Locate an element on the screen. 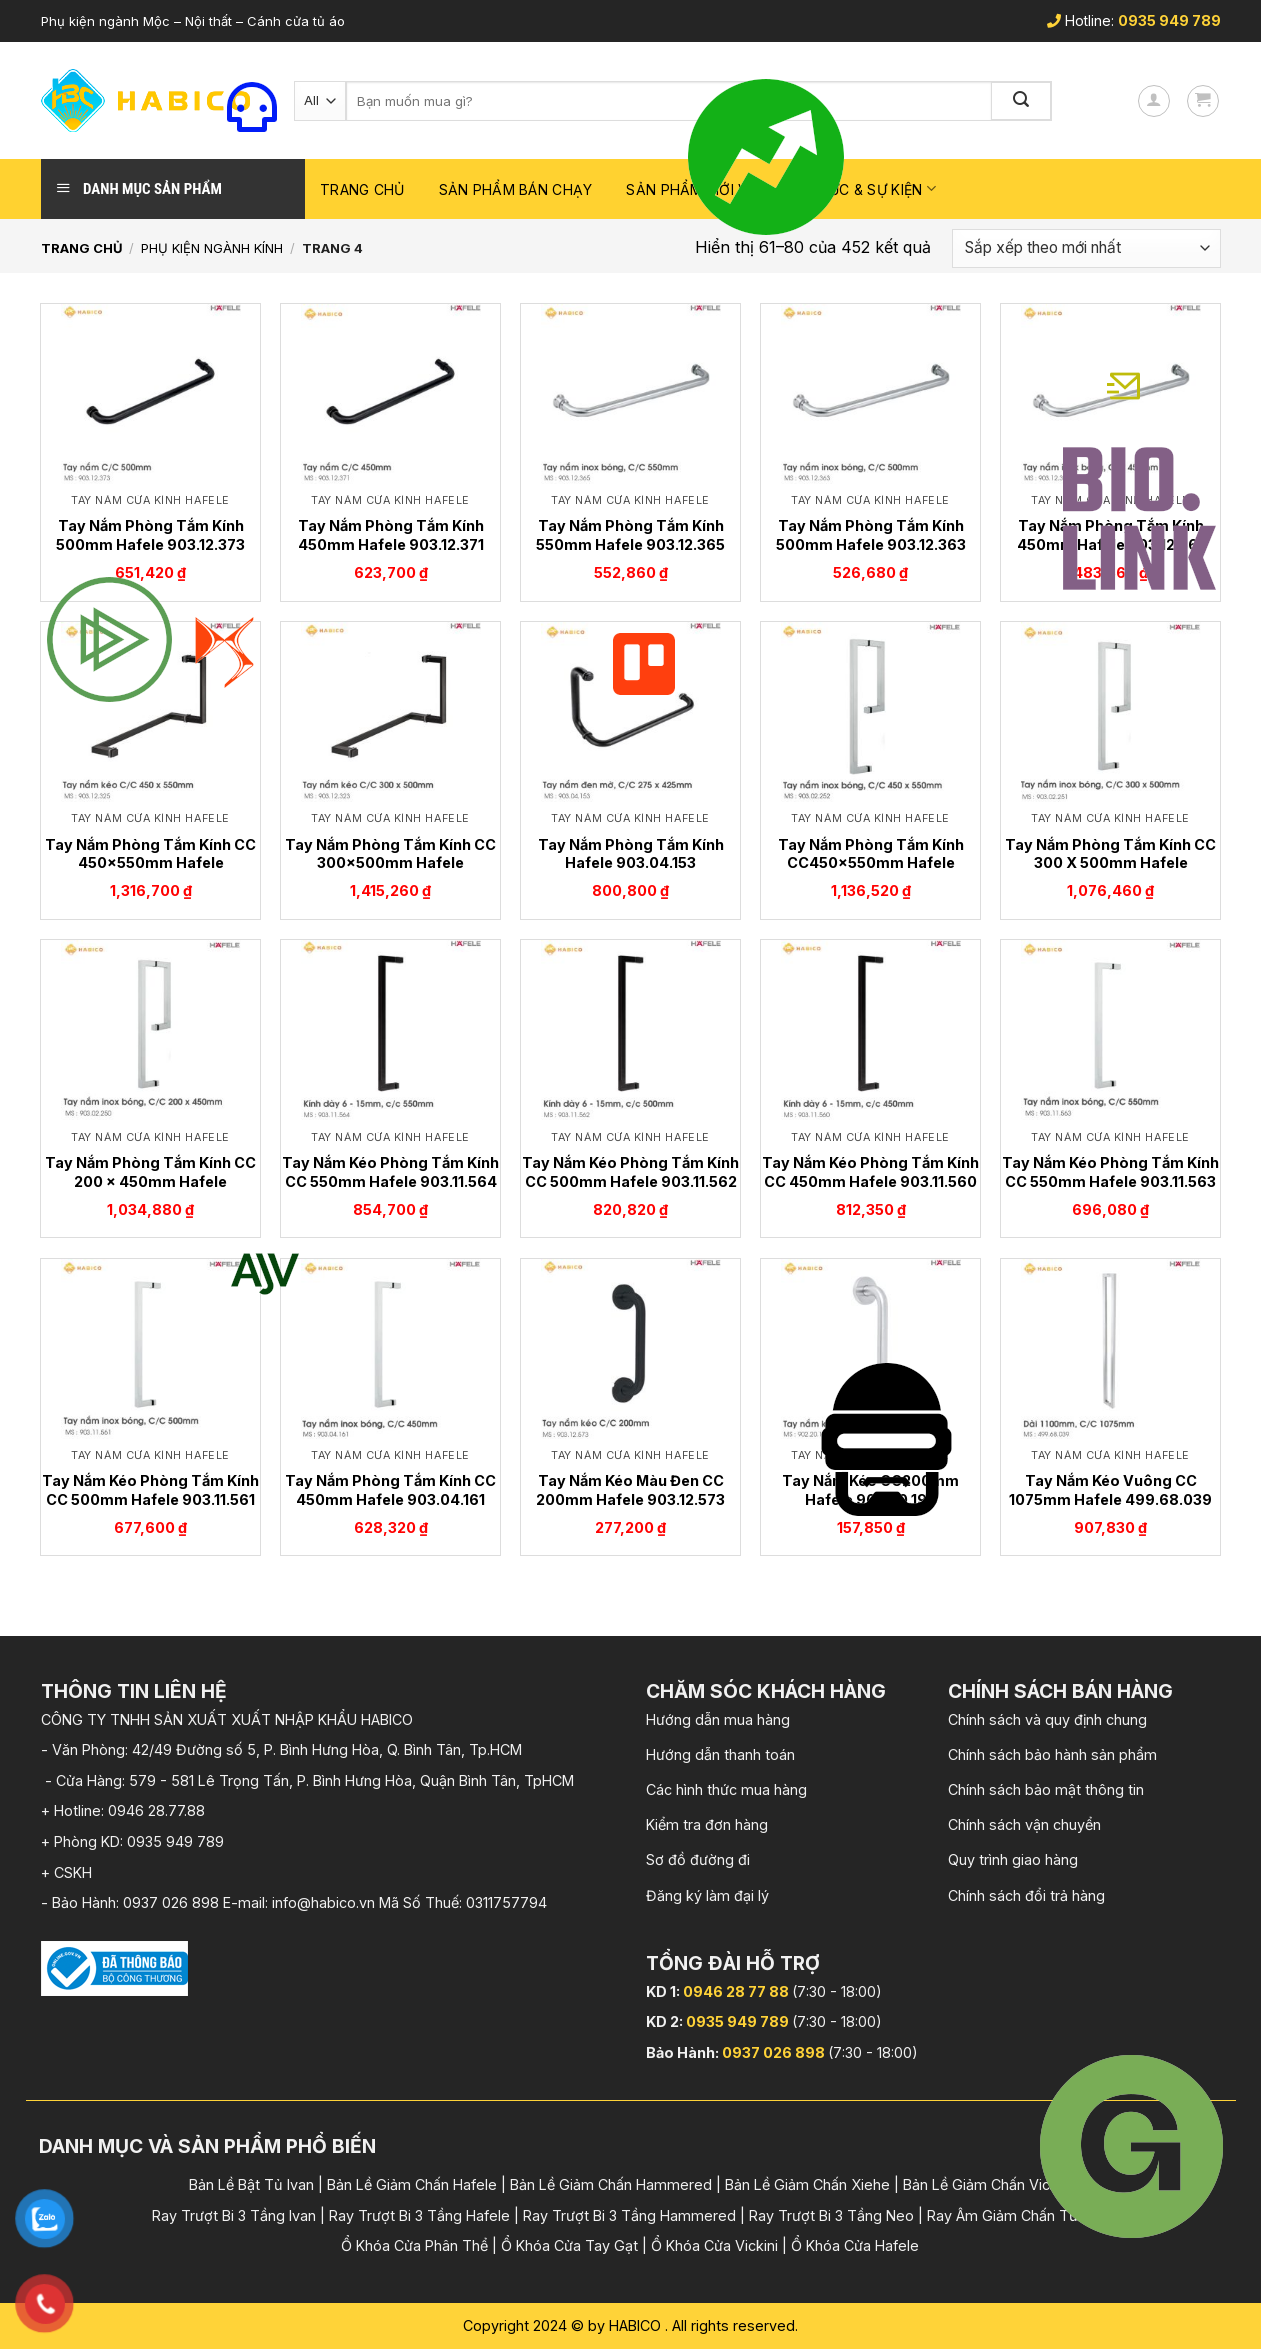  indicates dangerous or hazardous content is located at coordinates (252, 107).